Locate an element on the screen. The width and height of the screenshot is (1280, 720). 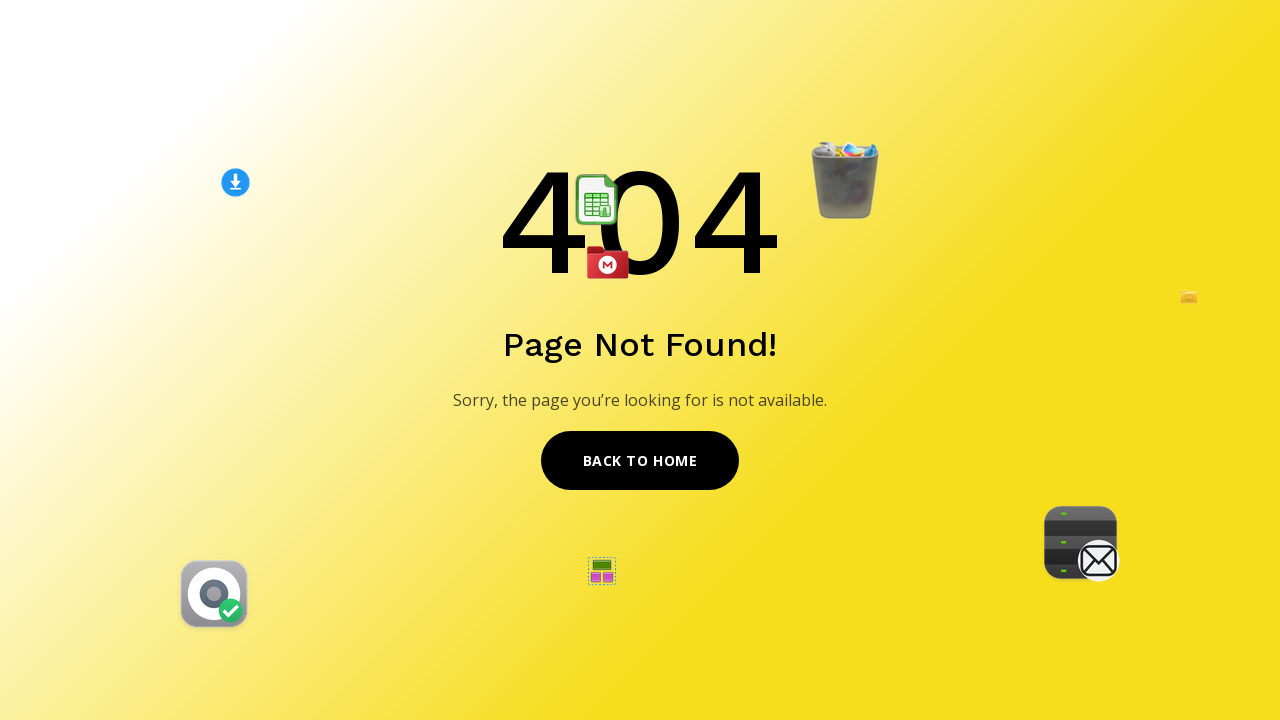
open a libreoffice calc spreadsheet file is located at coordinates (596, 199).